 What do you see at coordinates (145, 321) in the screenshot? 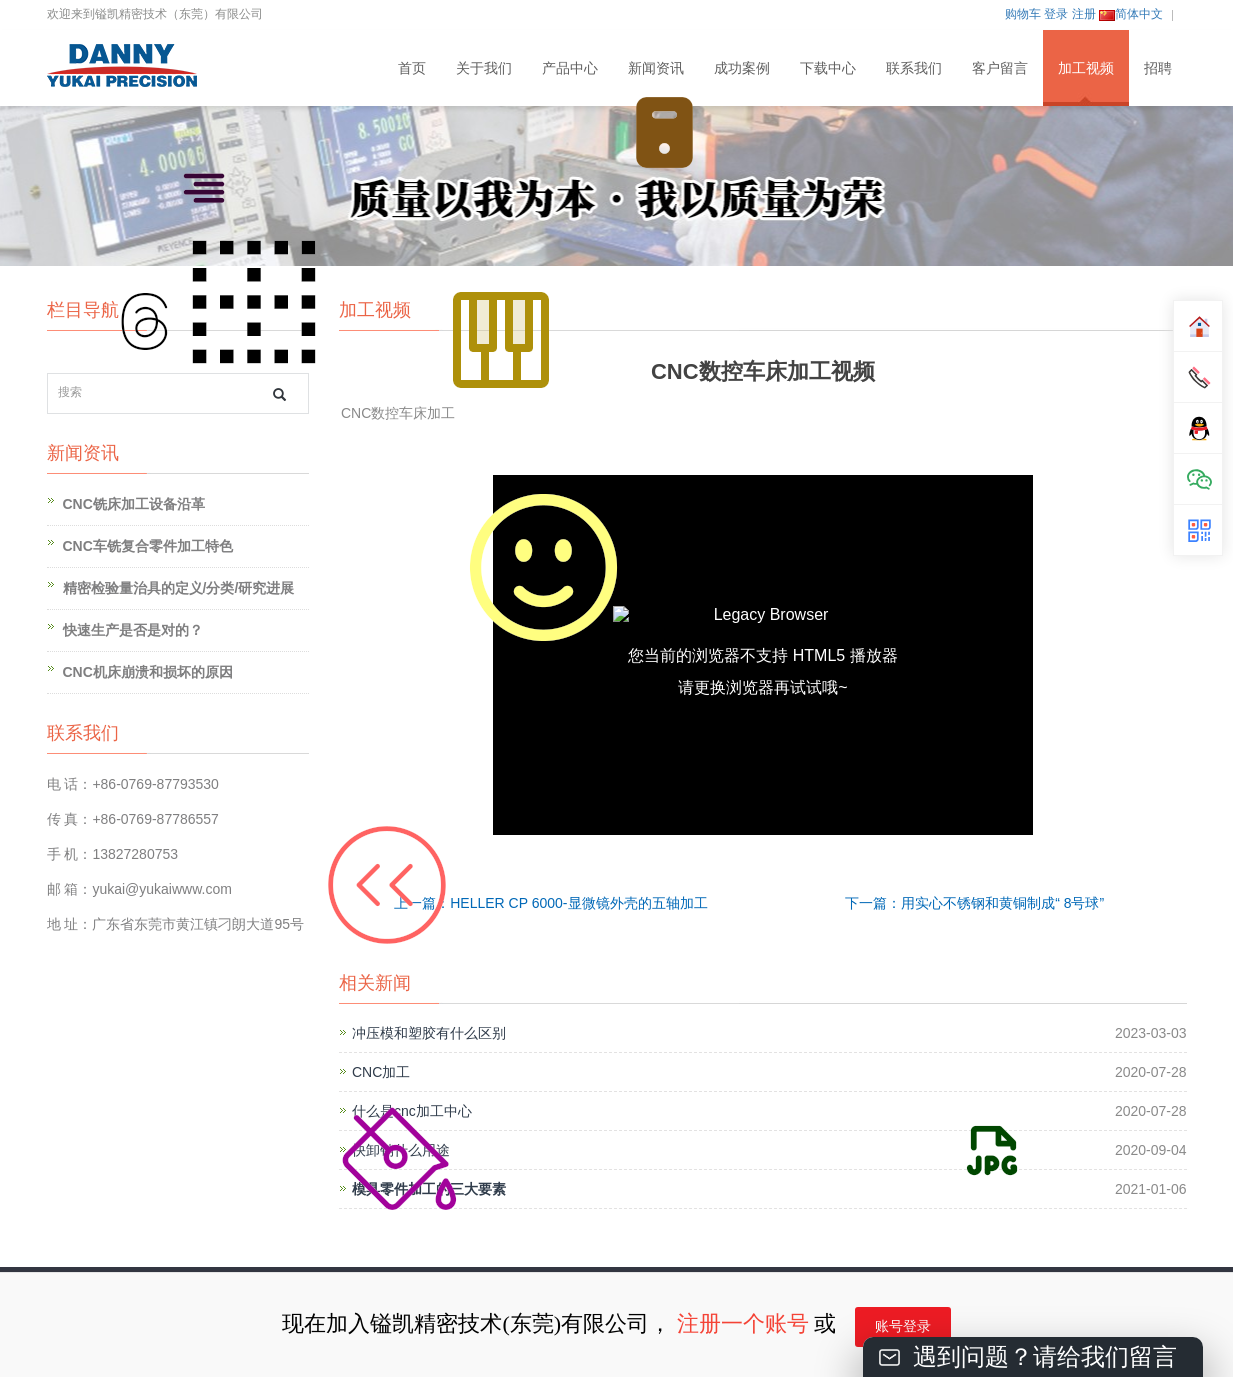
I see `open the Threads app` at bounding box center [145, 321].